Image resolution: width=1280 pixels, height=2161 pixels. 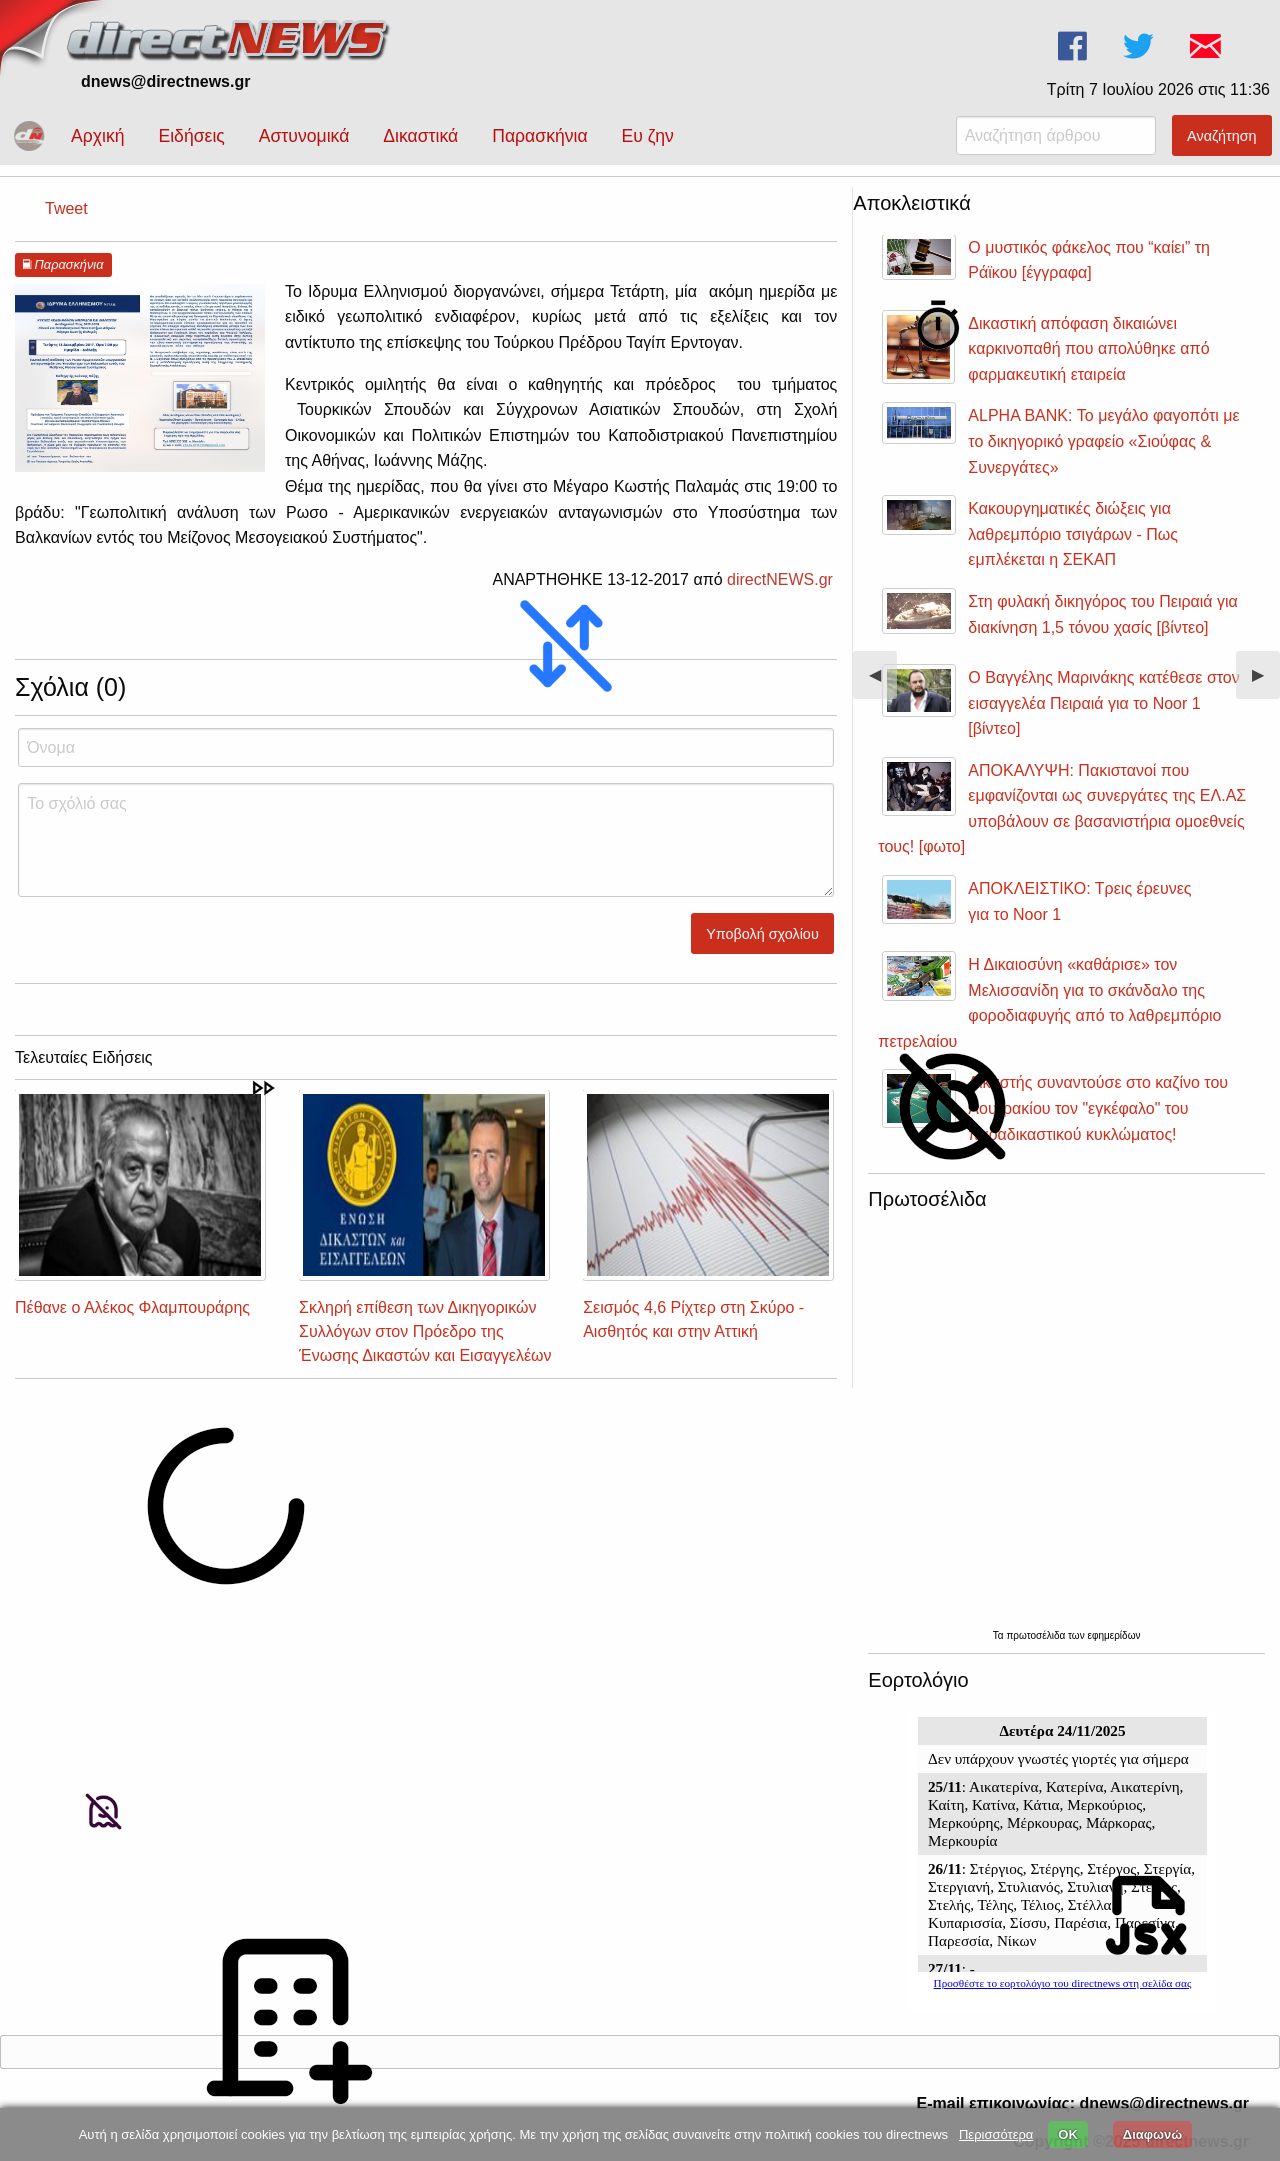 I want to click on set a countdown timer, so click(x=938, y=326).